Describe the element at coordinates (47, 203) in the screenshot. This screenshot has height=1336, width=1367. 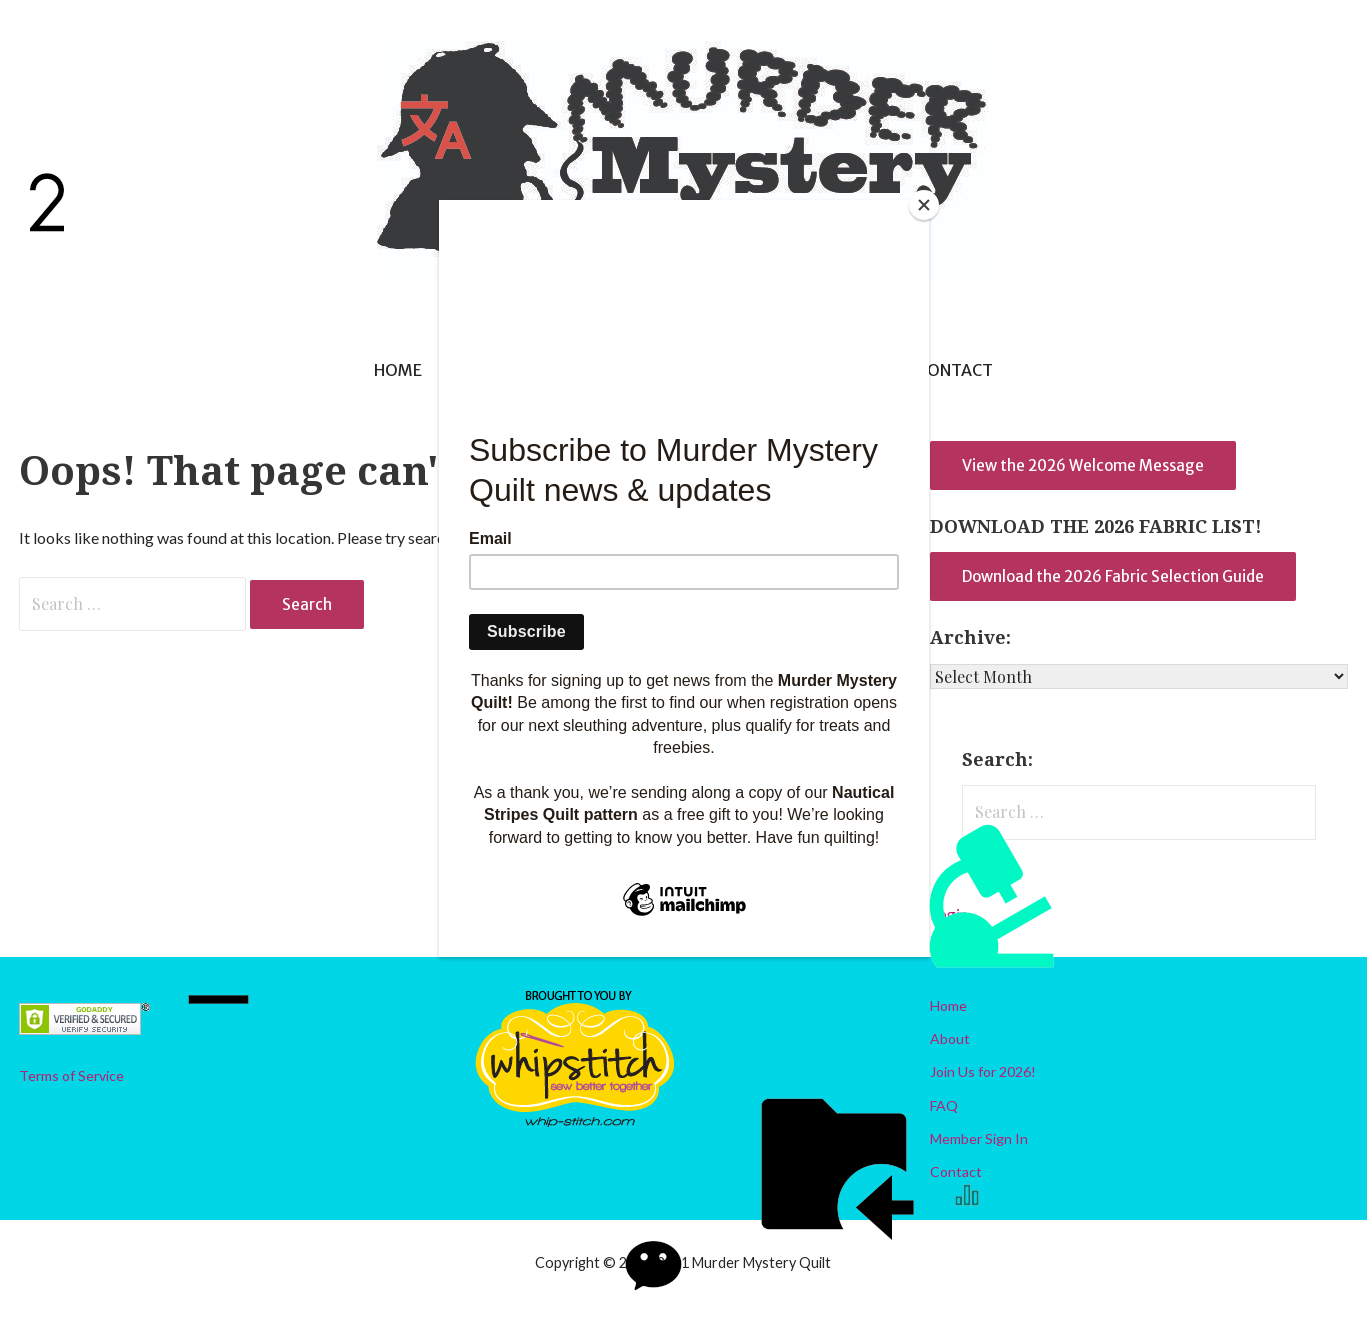
I see `indicates second item in a numbered list` at that location.